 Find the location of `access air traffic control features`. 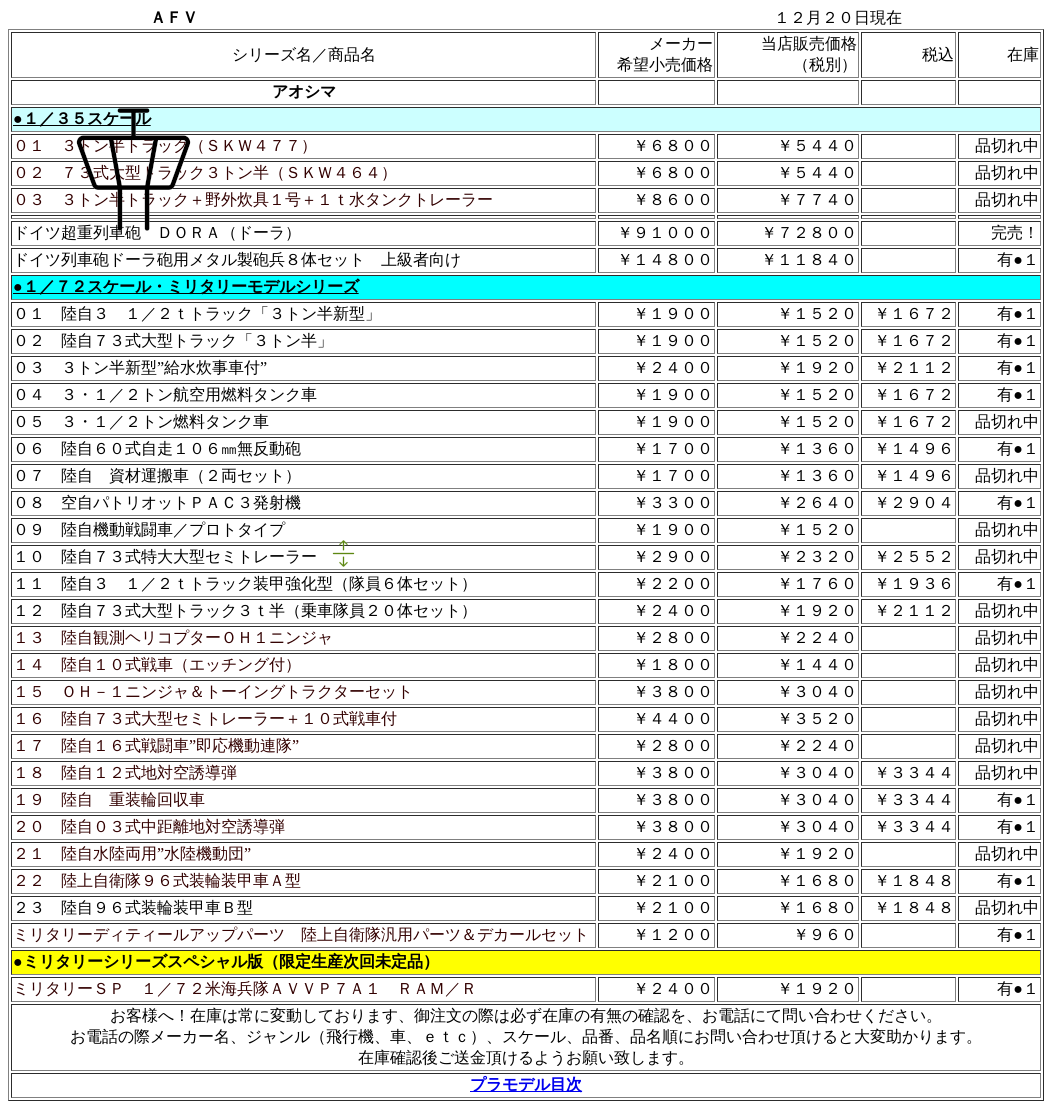

access air traffic control features is located at coordinates (133, 169).